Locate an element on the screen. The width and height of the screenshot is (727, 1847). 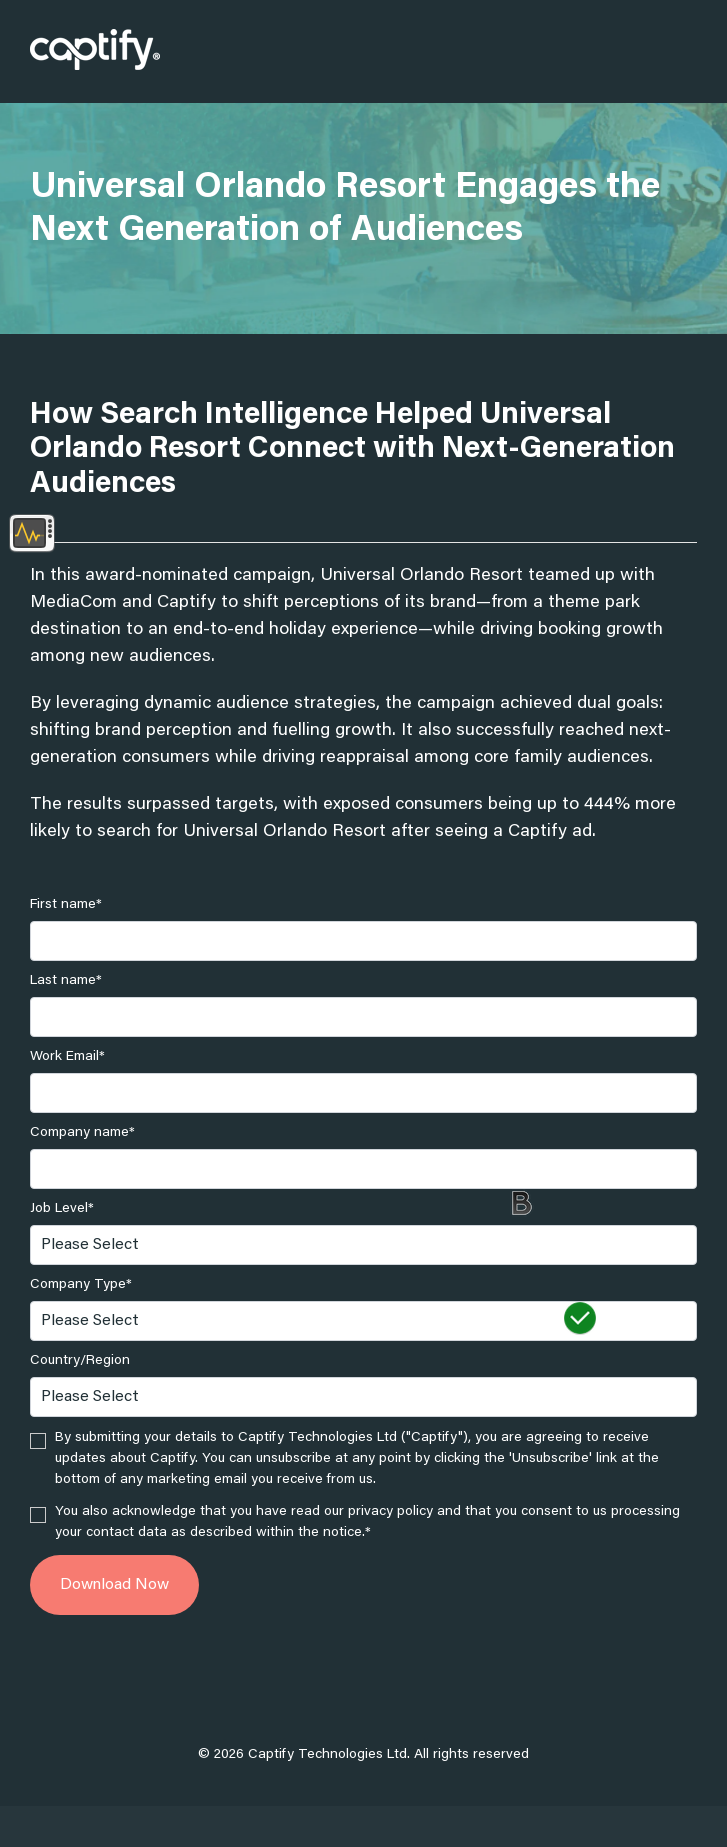
apply bold formatting to selected text is located at coordinates (522, 1203).